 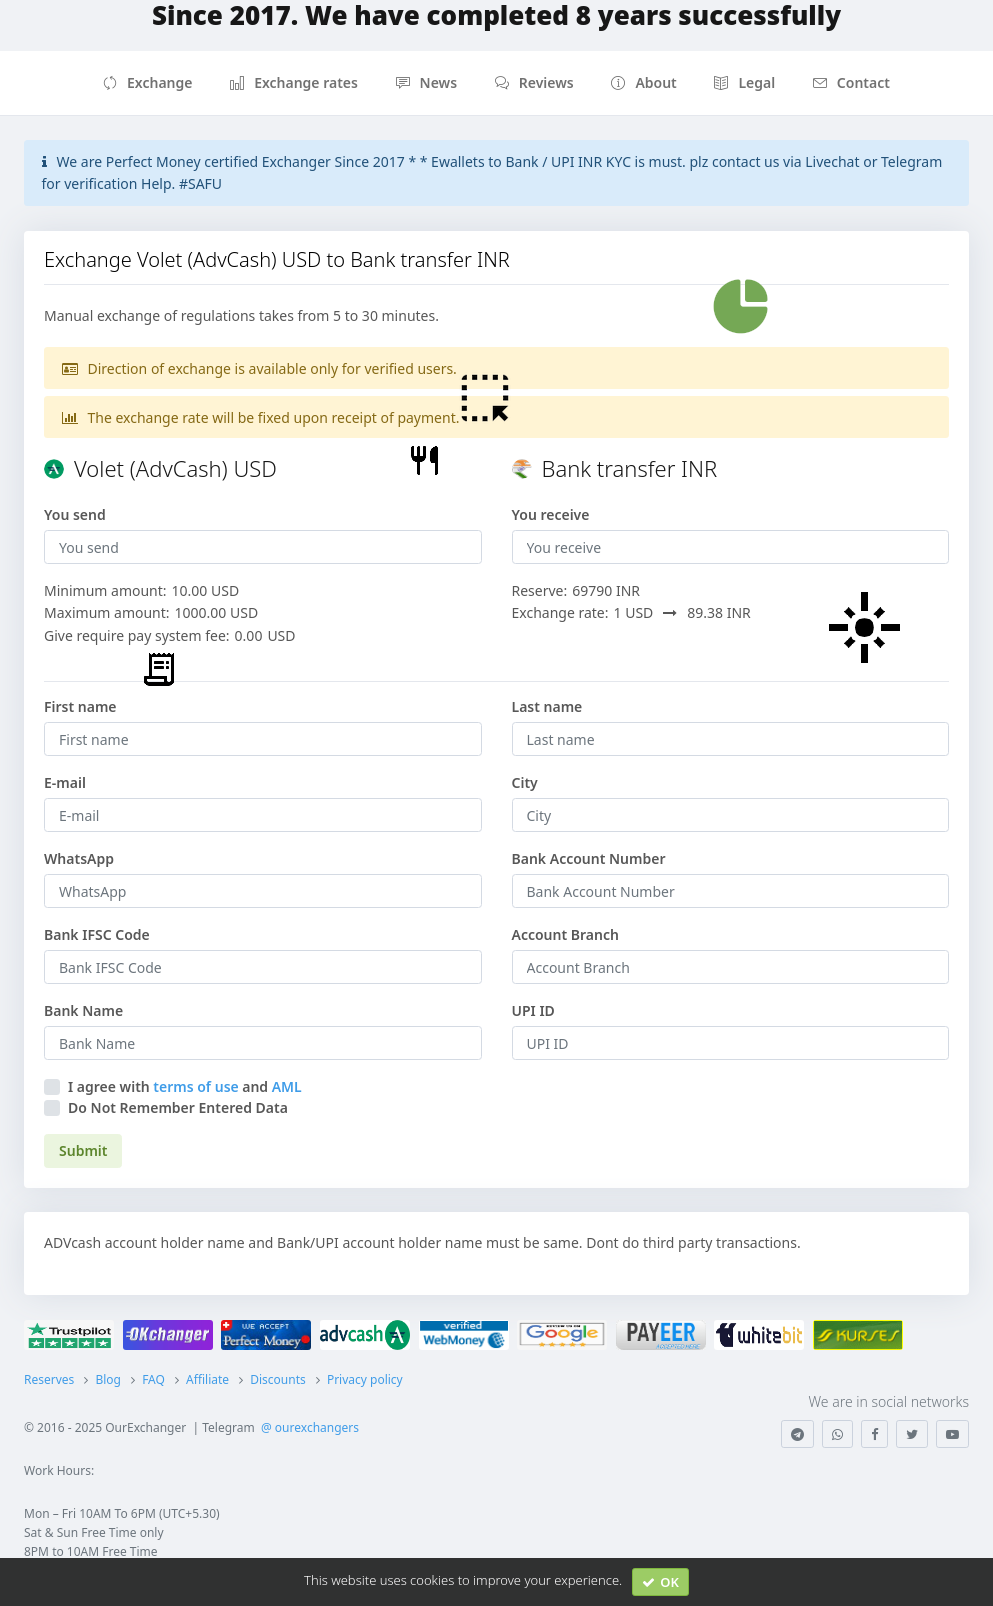 What do you see at coordinates (485, 398) in the screenshot?
I see `select or highlight an area` at bounding box center [485, 398].